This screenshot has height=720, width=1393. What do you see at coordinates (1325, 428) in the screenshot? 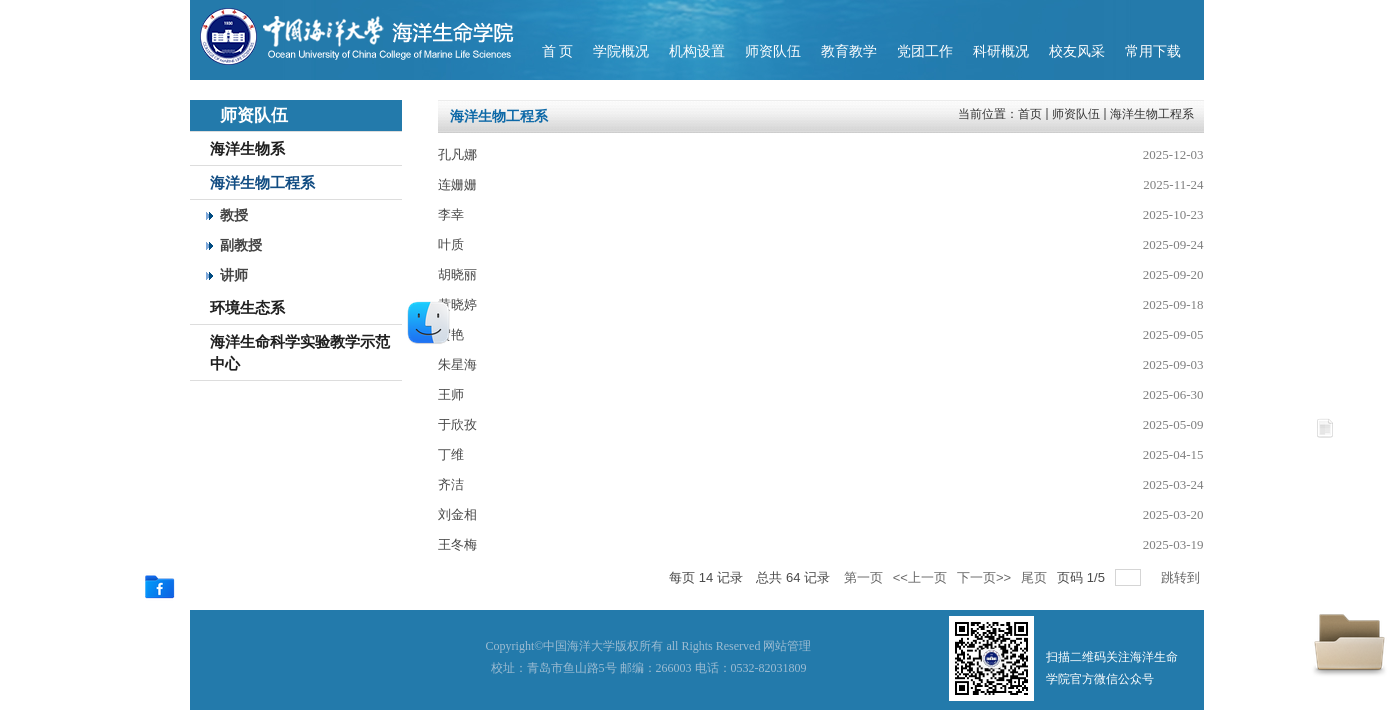
I see `open a text document` at bounding box center [1325, 428].